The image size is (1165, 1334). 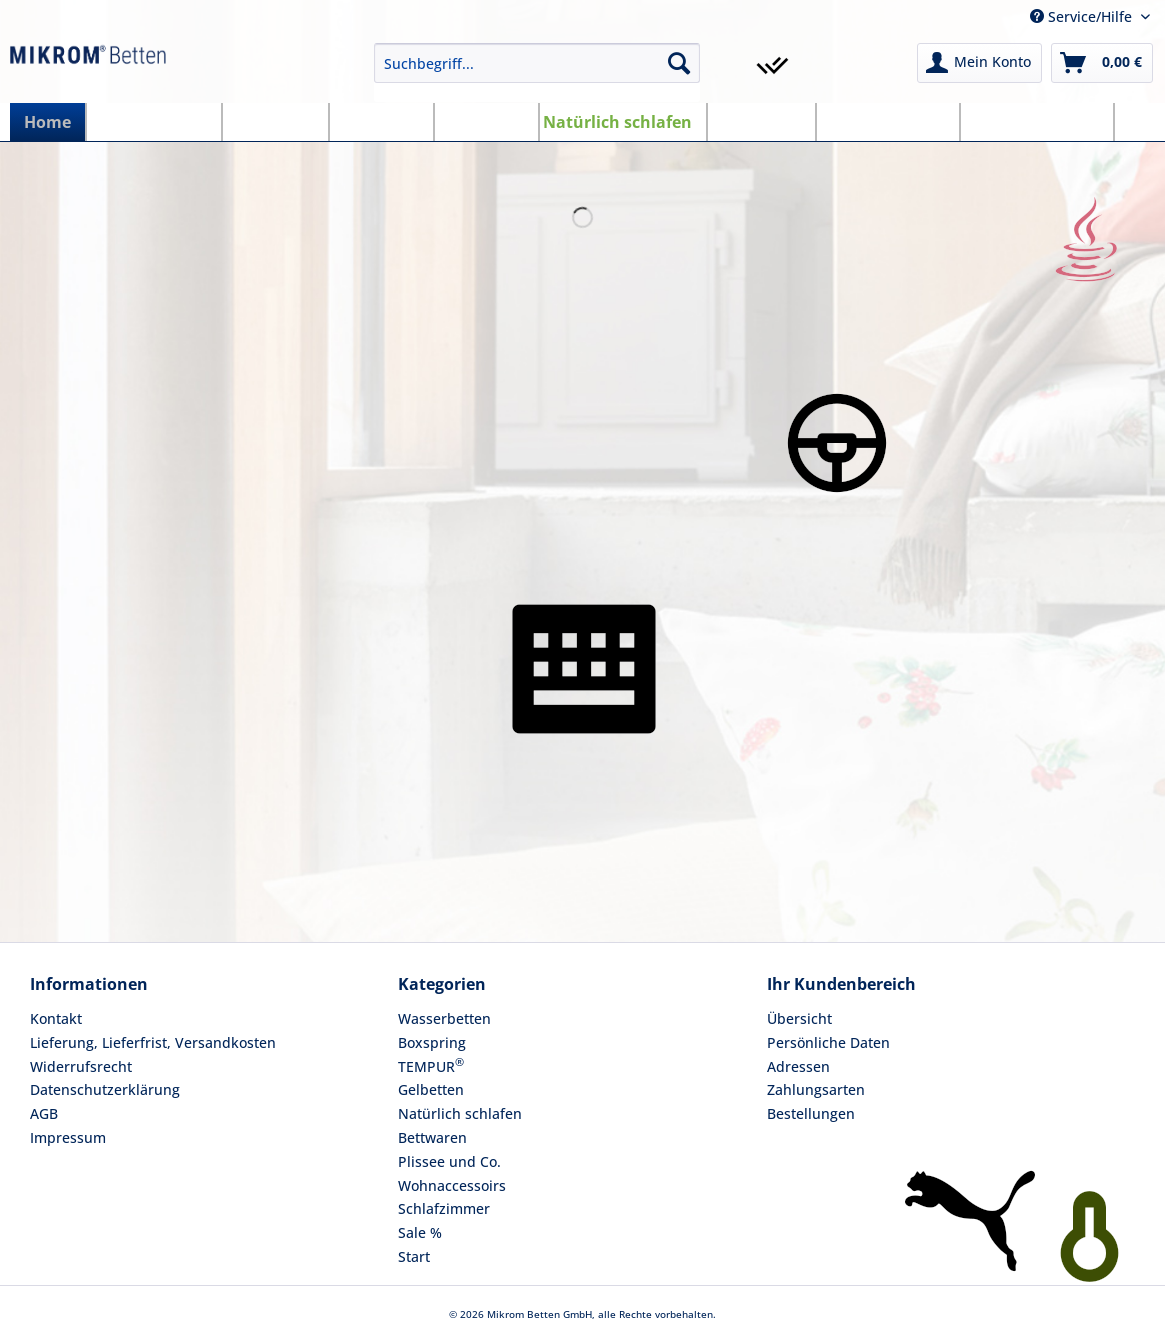 I want to click on indicates high temperature or heat warning, so click(x=1089, y=1236).